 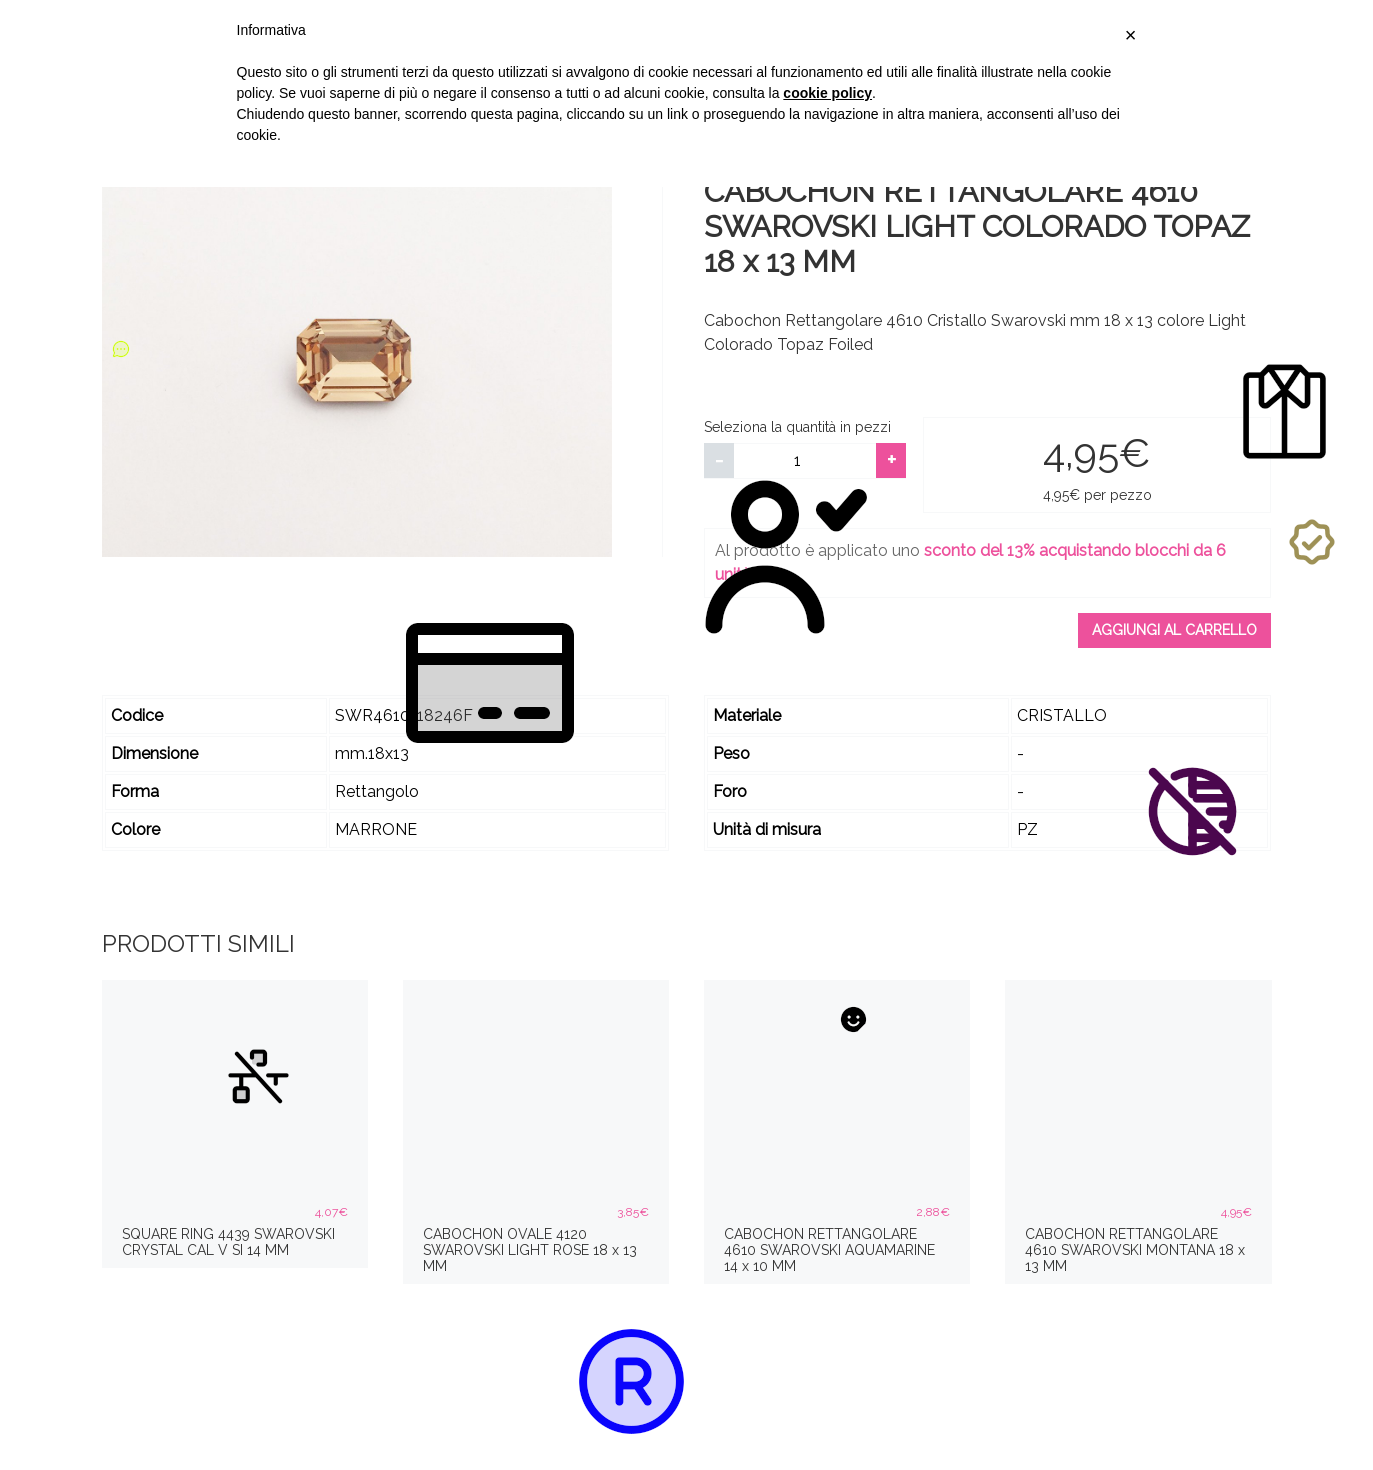 I want to click on indicates registered trademark status, so click(x=631, y=1381).